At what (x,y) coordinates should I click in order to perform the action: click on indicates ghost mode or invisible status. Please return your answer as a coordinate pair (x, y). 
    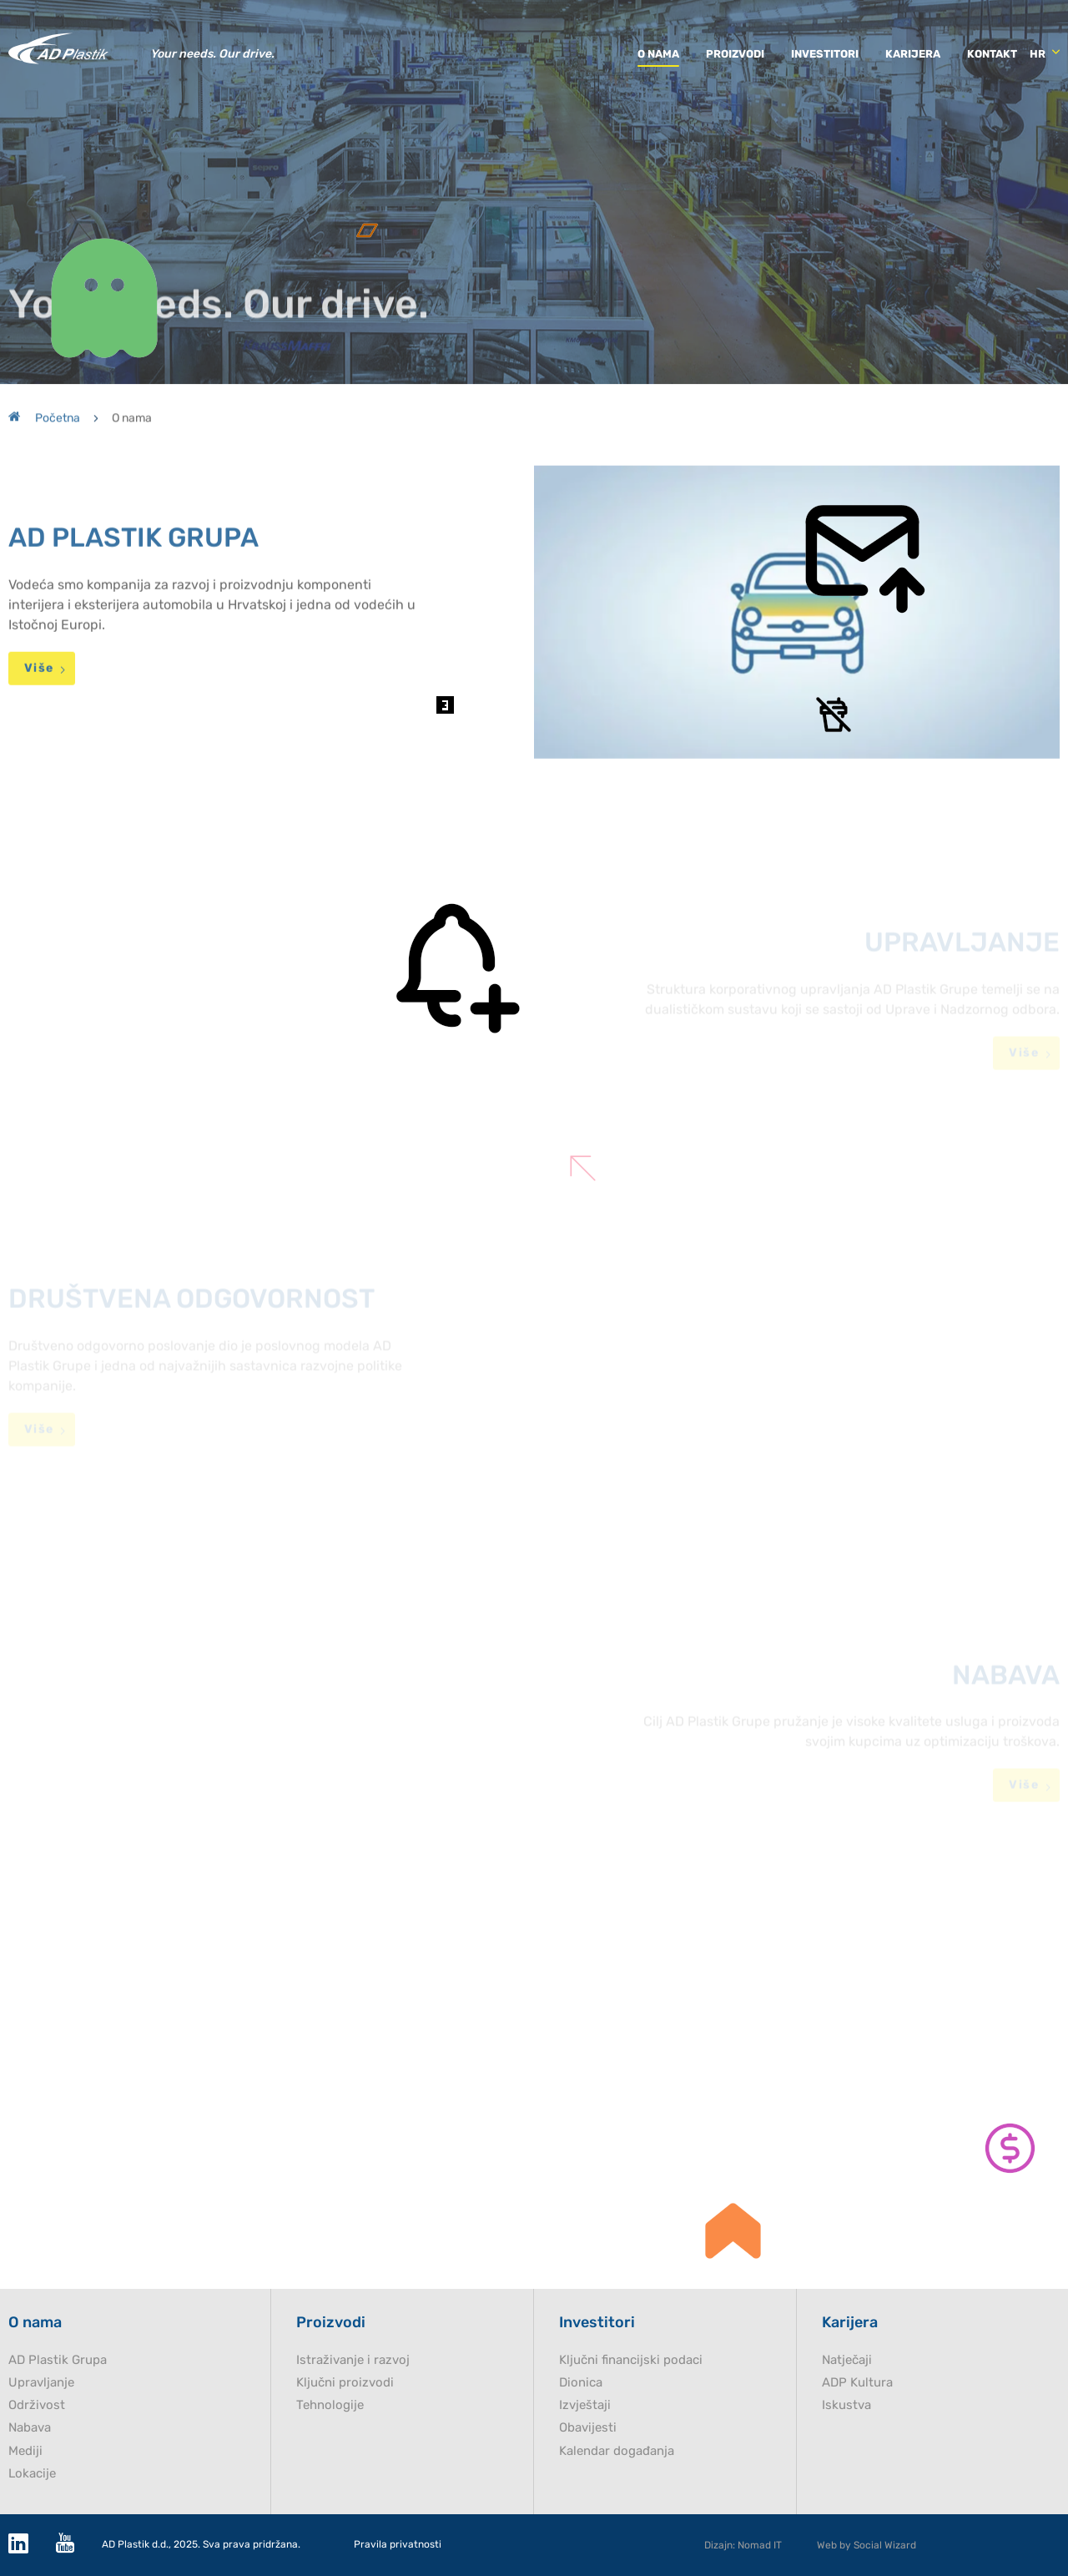
    Looking at the image, I should click on (104, 298).